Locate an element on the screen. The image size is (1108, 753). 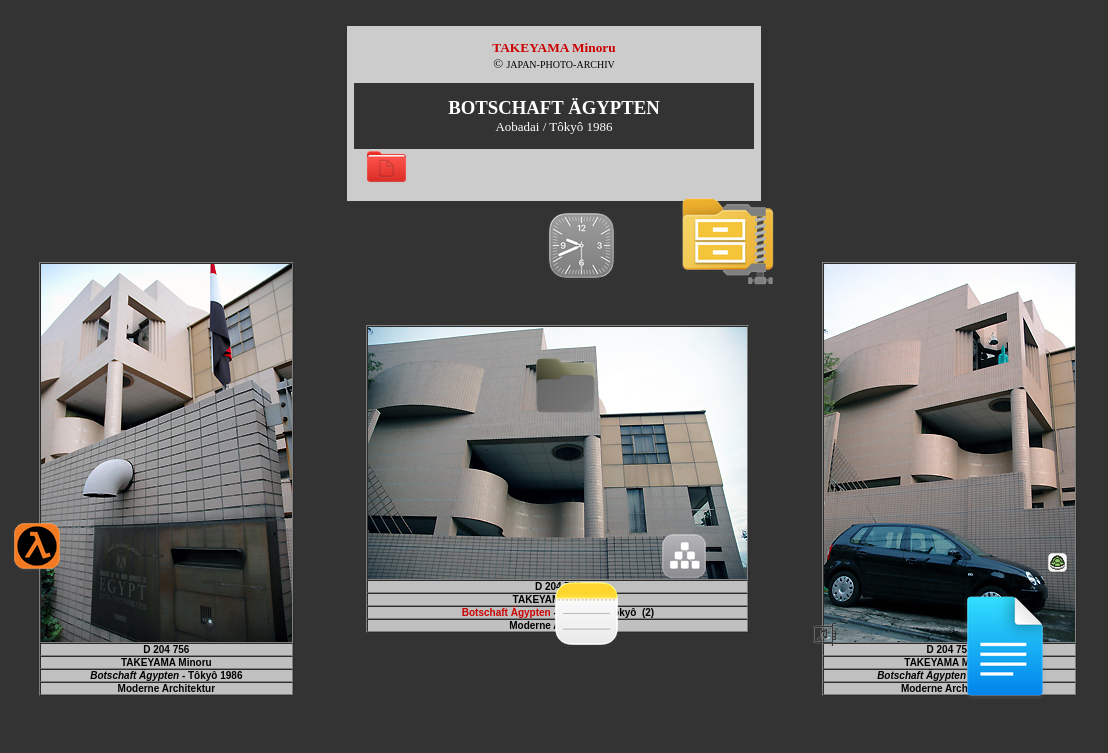
open a text document or word processing file is located at coordinates (1005, 648).